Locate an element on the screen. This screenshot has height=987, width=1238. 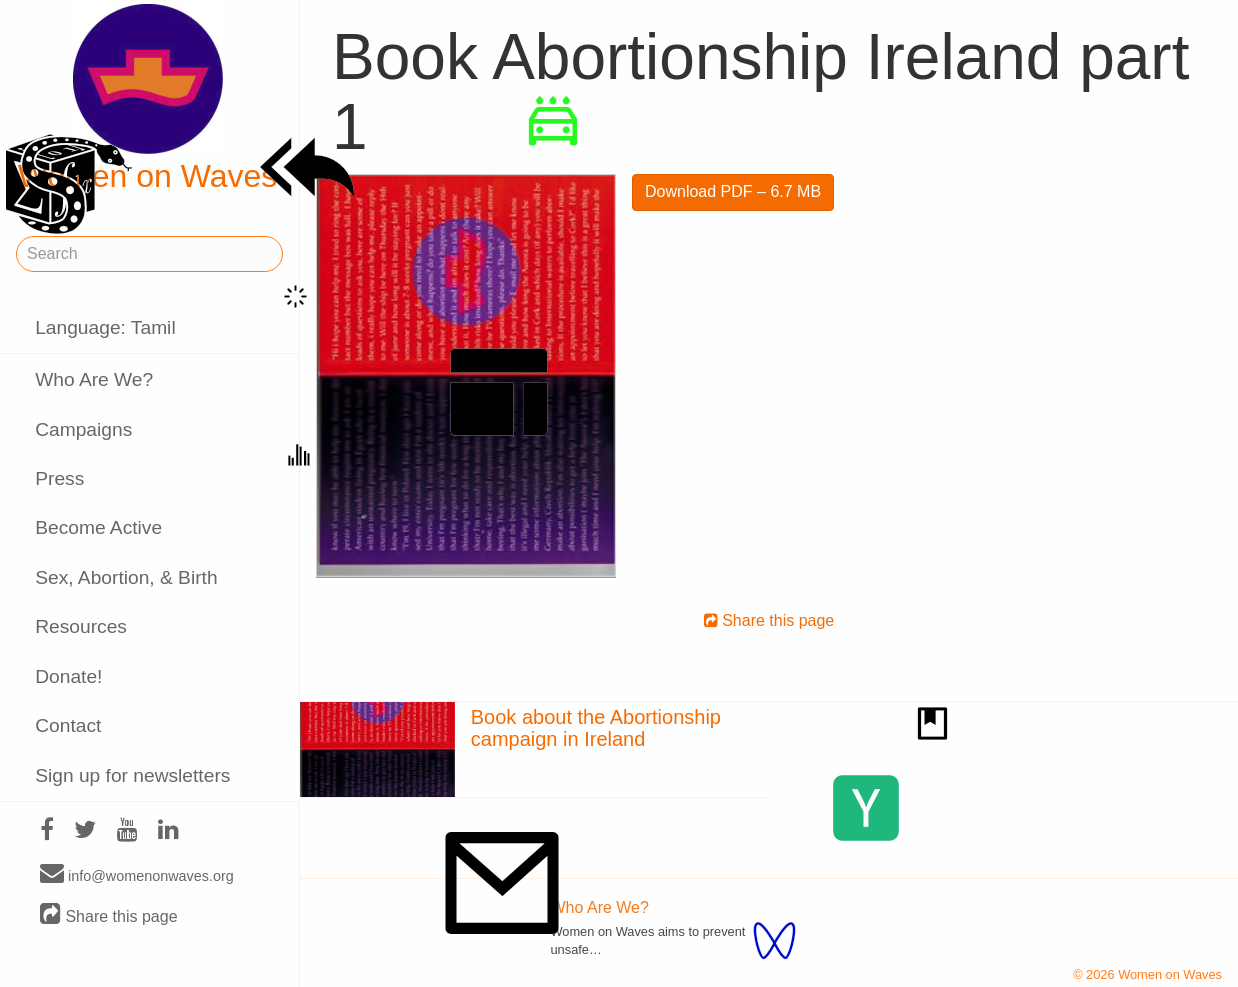
switch to grid layout view is located at coordinates (499, 392).